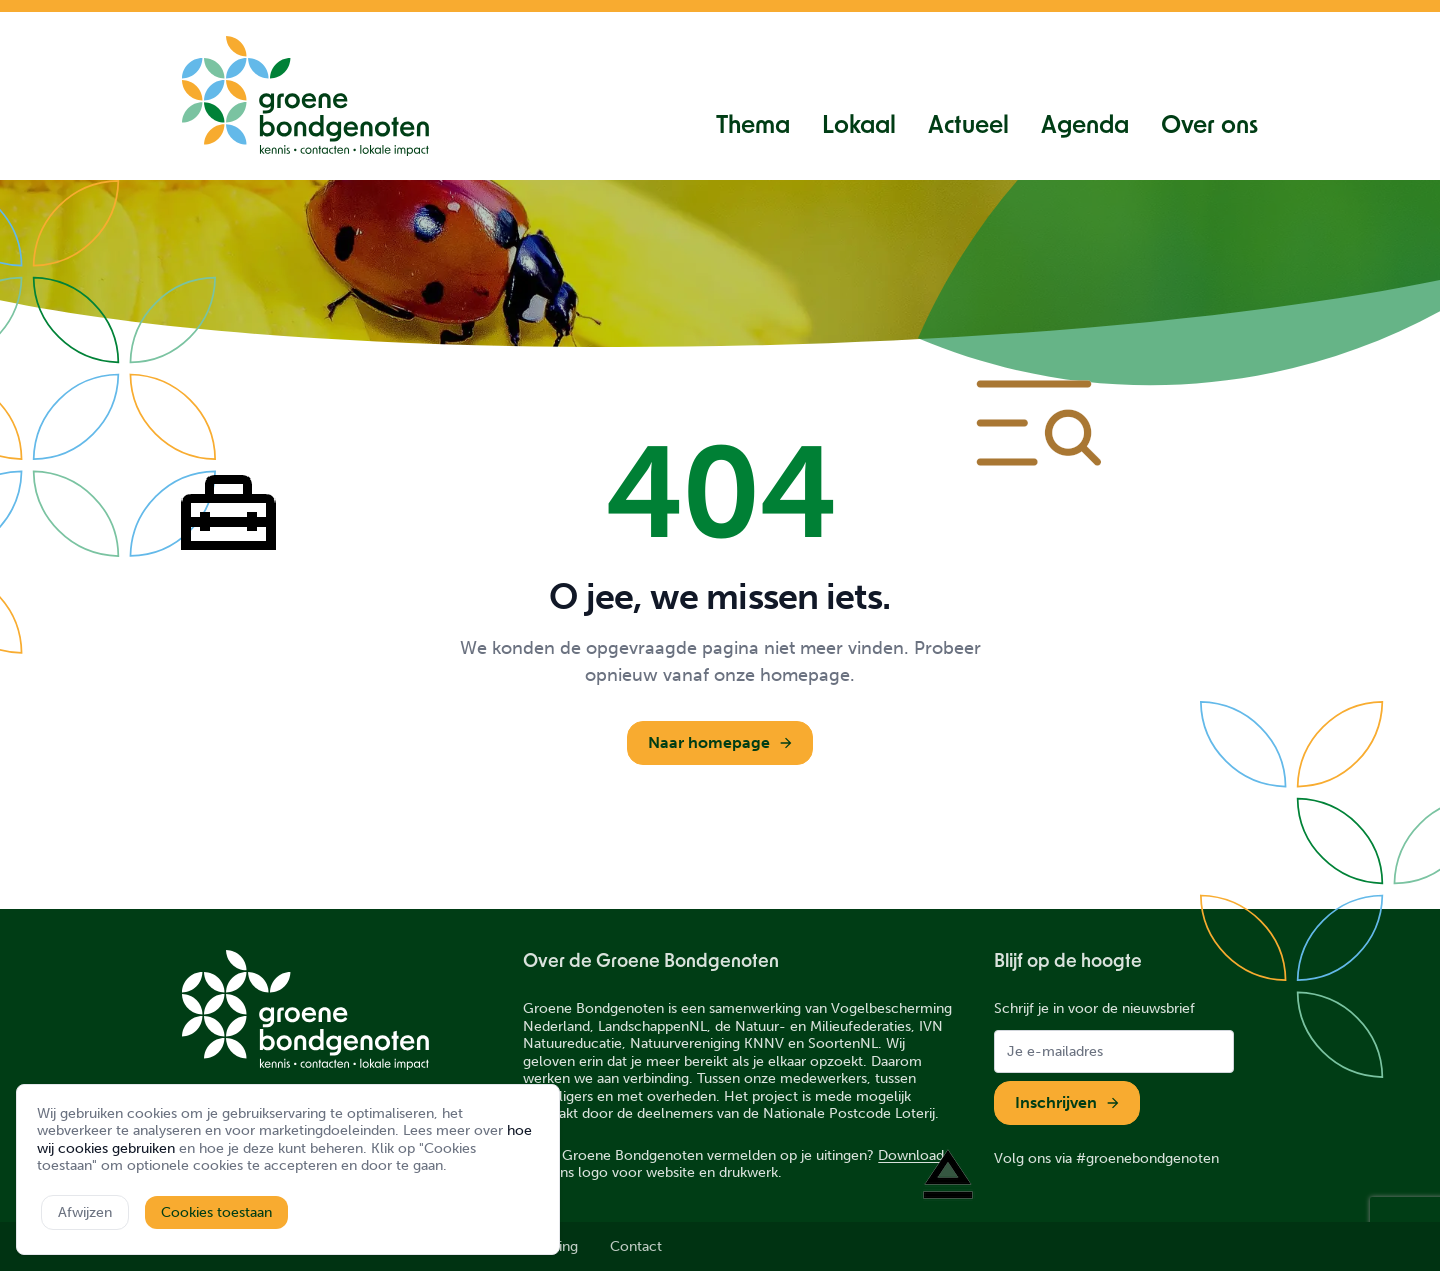  I want to click on access home repair services, so click(228, 512).